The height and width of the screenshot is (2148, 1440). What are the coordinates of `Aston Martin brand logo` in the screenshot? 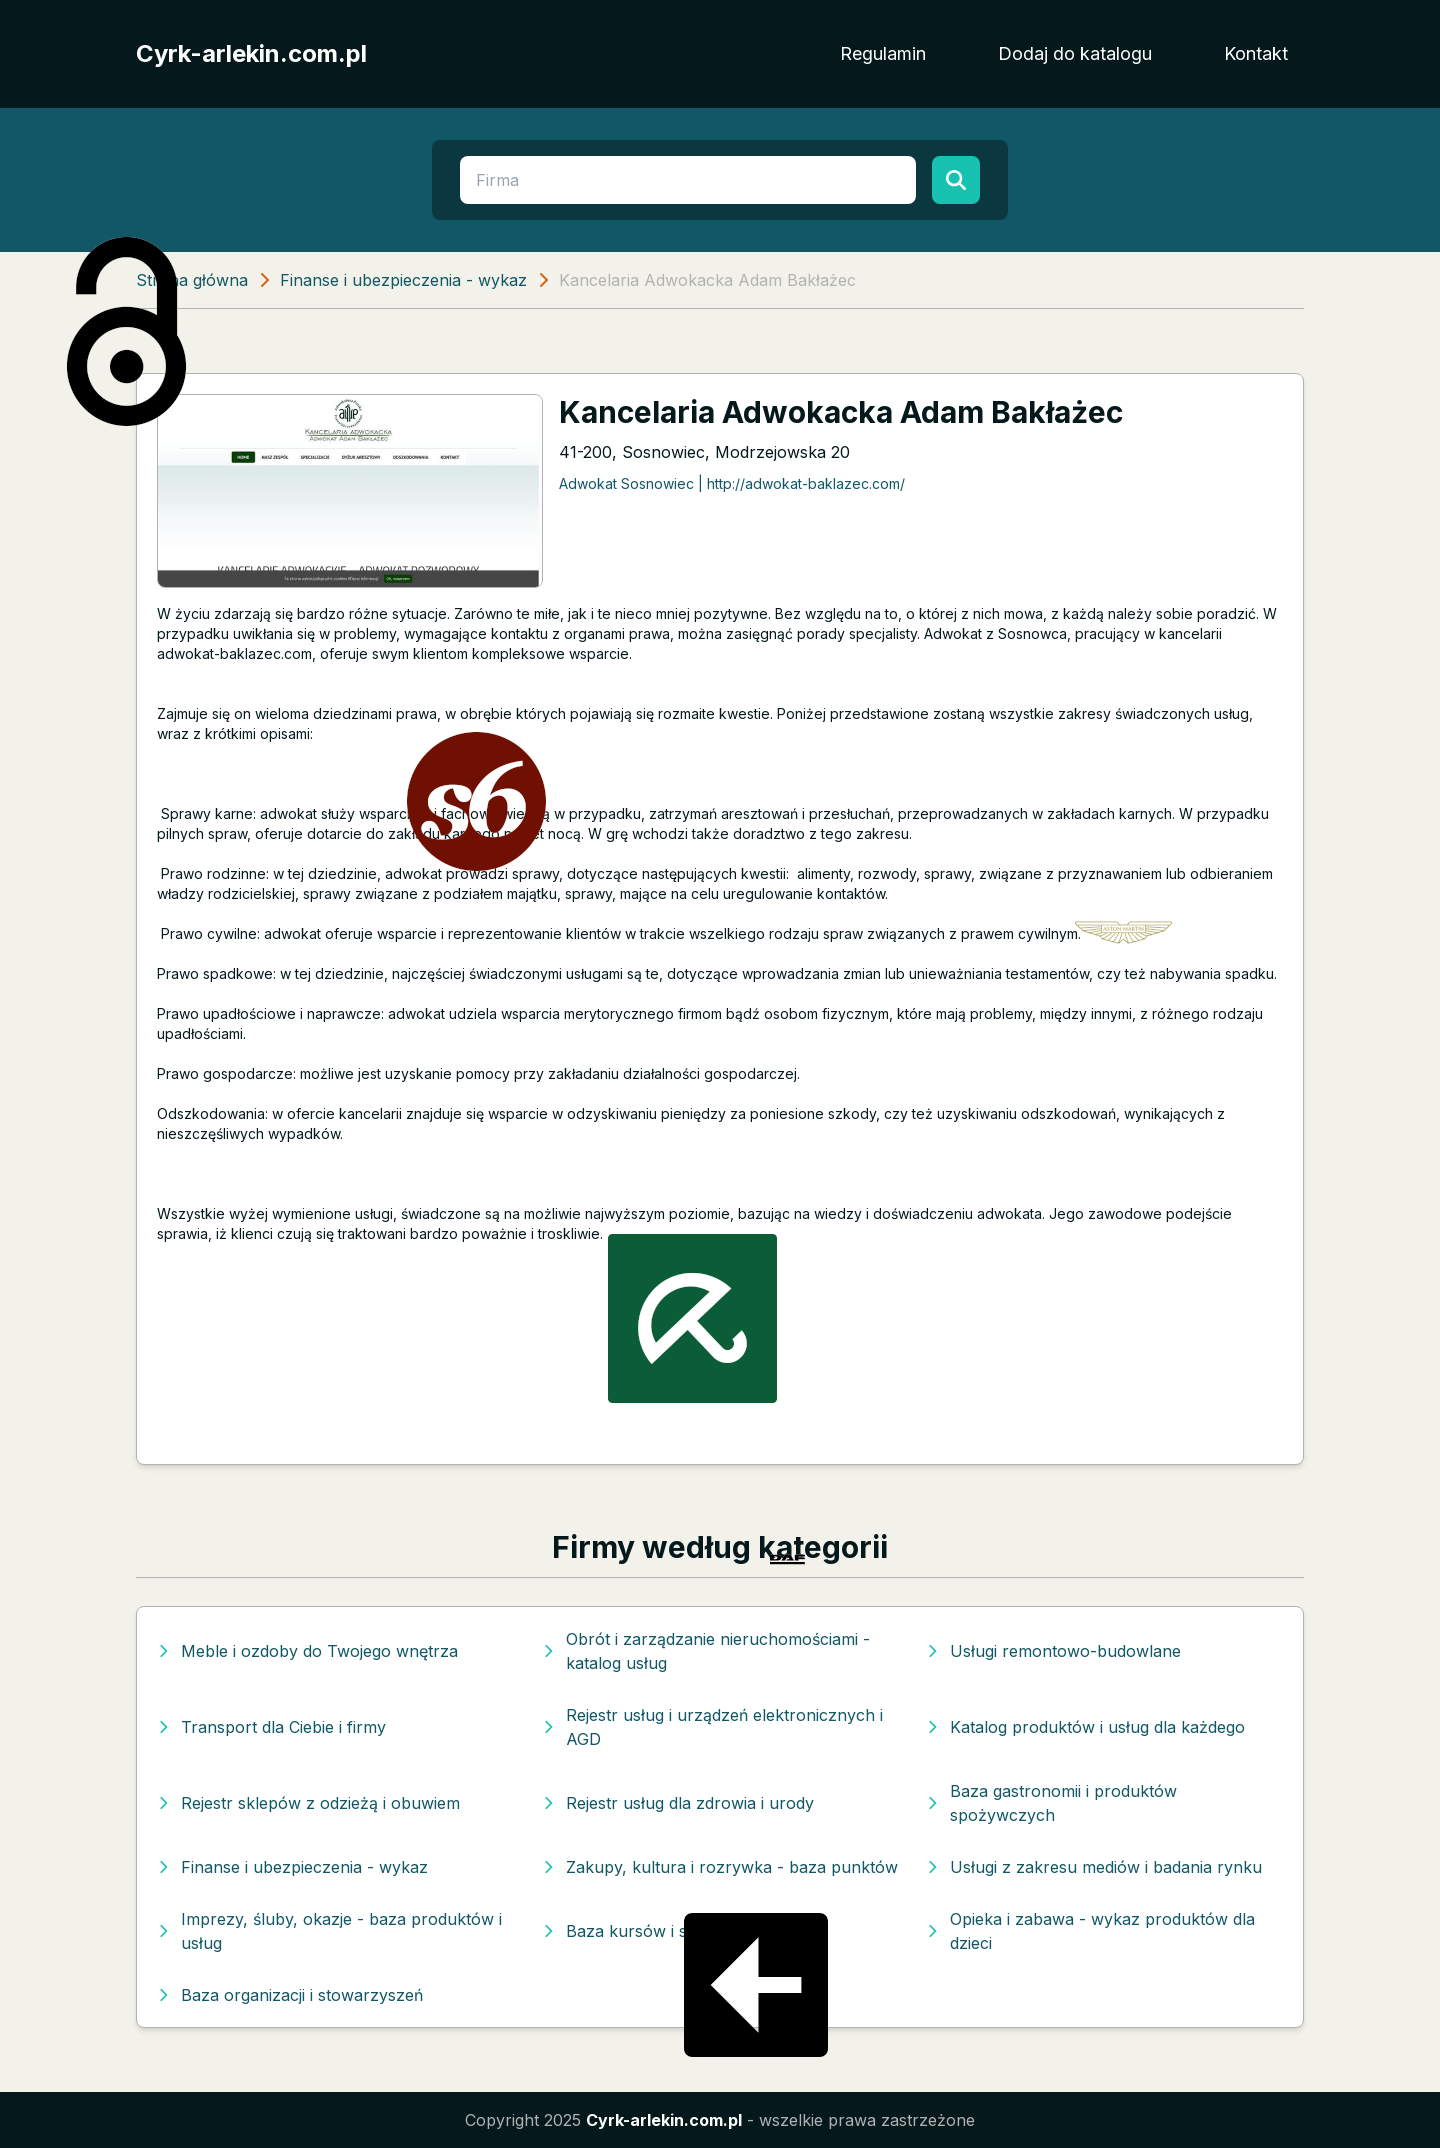 It's located at (1123, 932).